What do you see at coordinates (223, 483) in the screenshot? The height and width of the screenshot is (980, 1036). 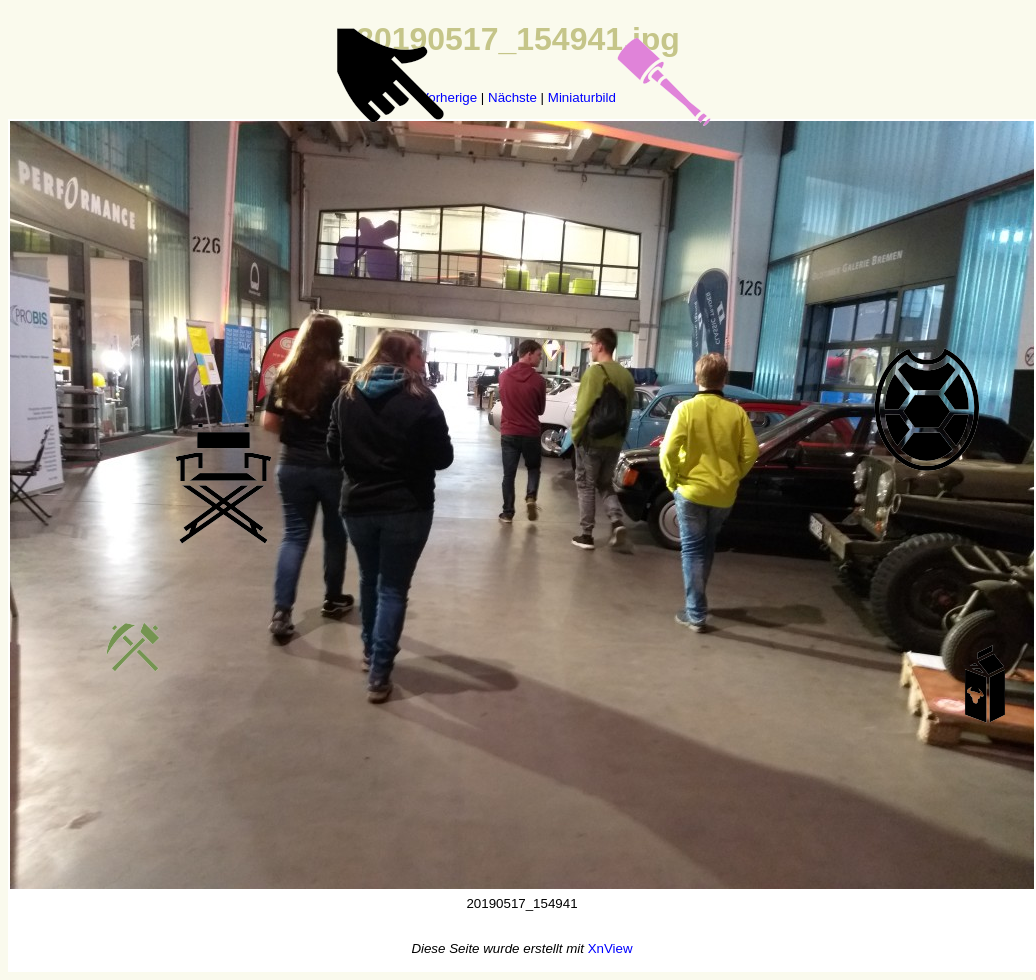 I see `access director or creator mode` at bounding box center [223, 483].